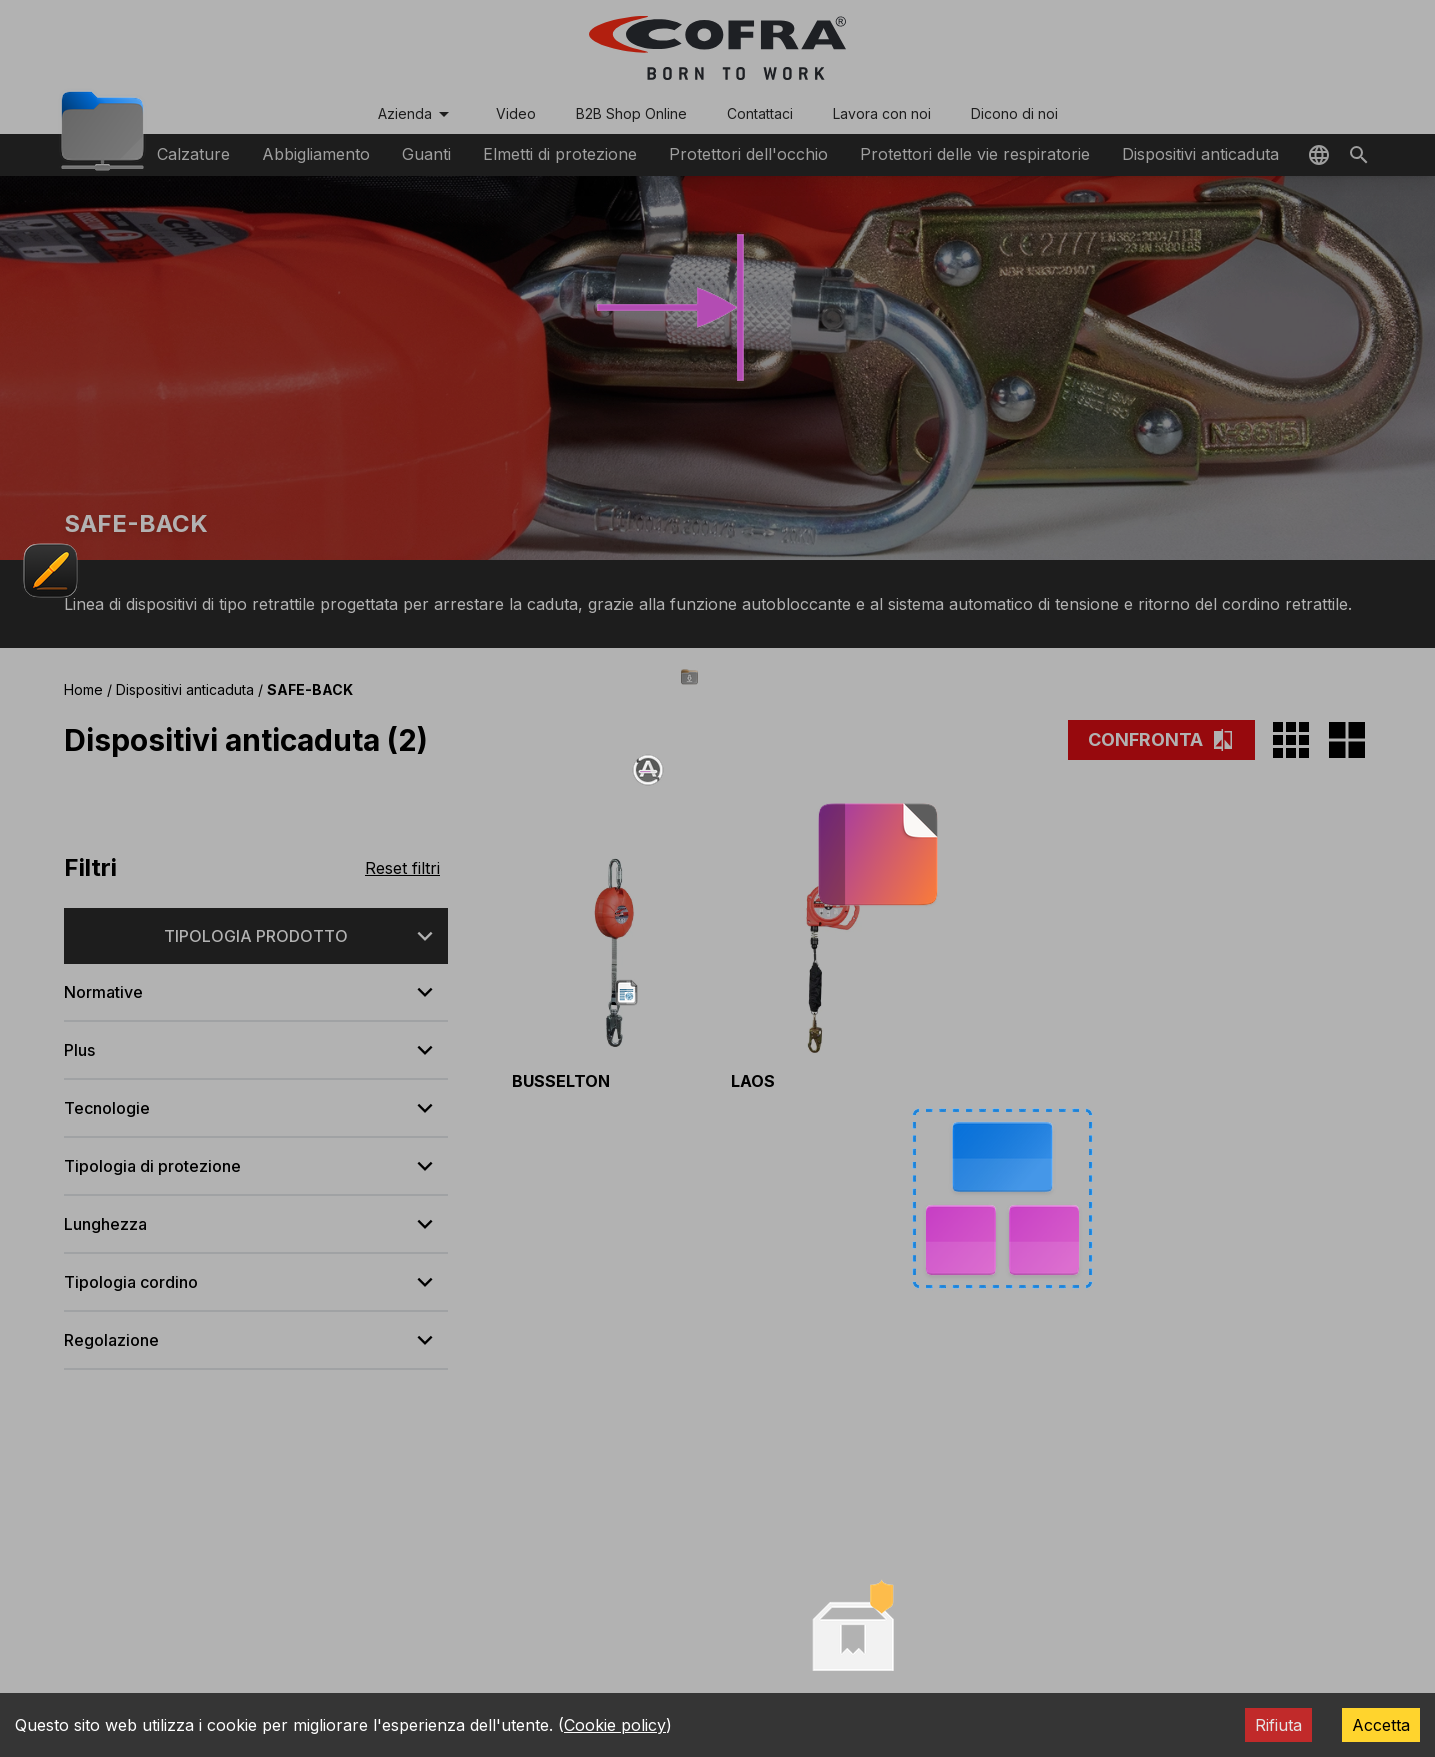 The image size is (1435, 1757). What do you see at coordinates (50, 570) in the screenshot?
I see `open pages document editor` at bounding box center [50, 570].